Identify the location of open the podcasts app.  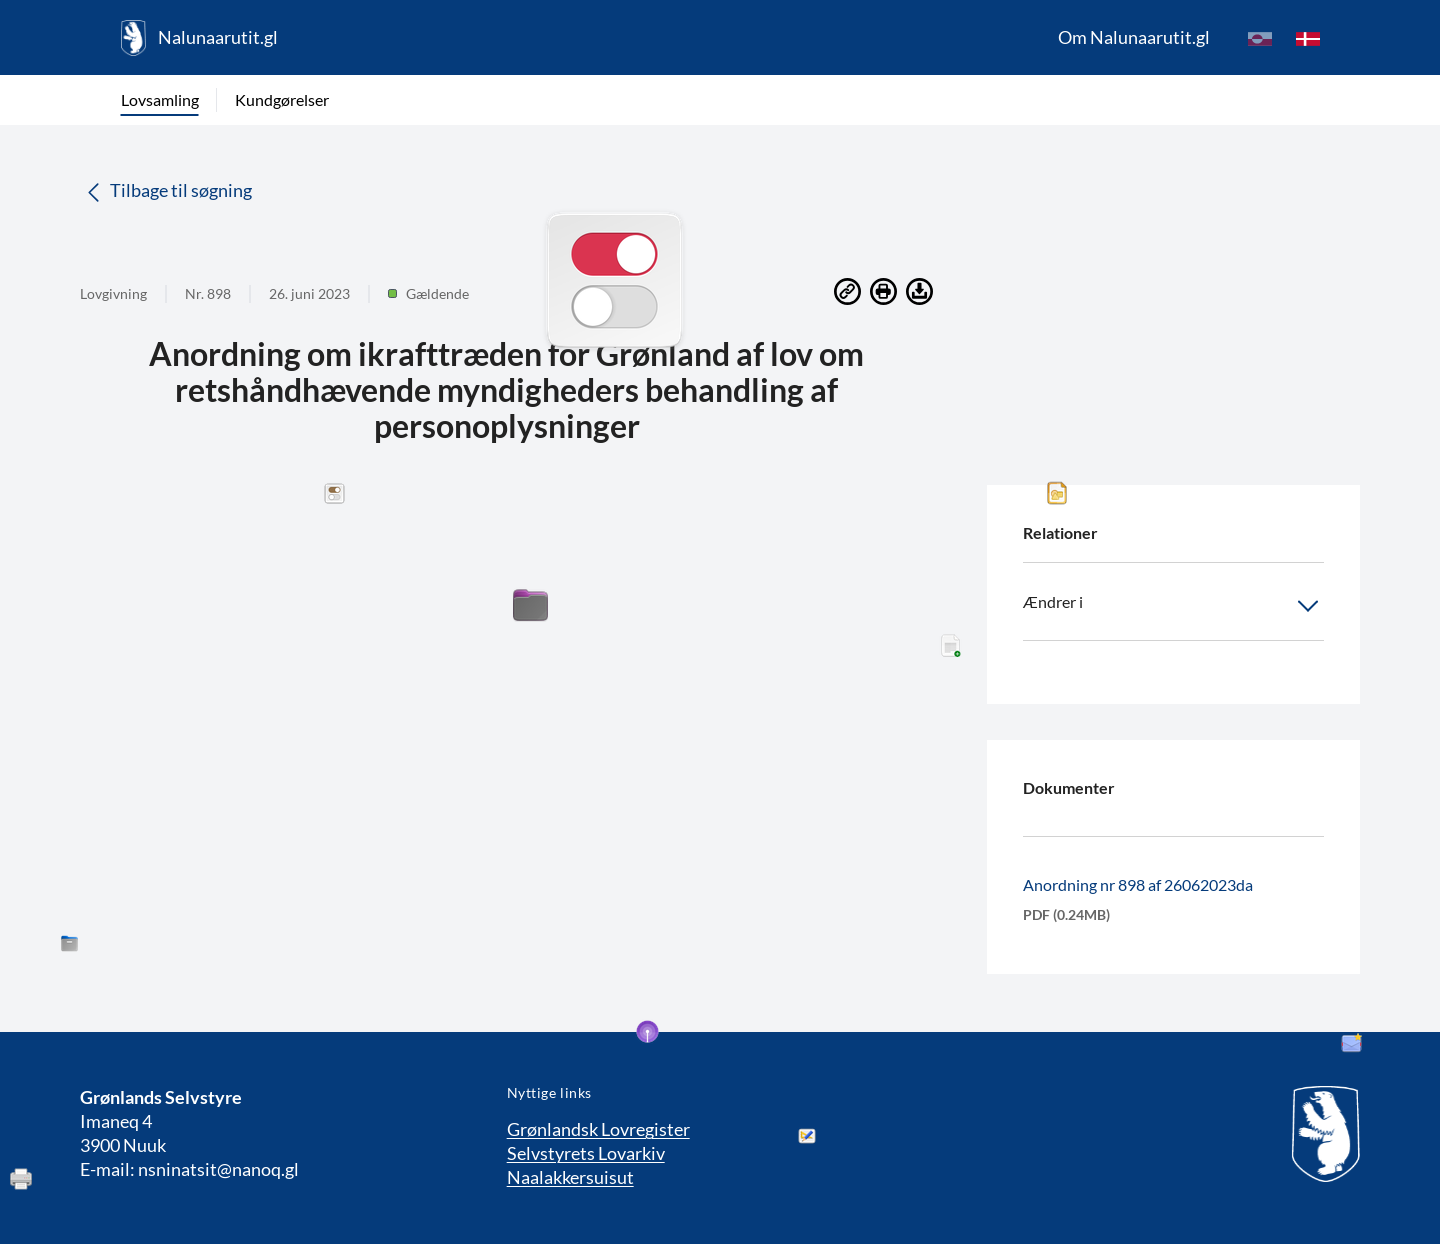
(647, 1031).